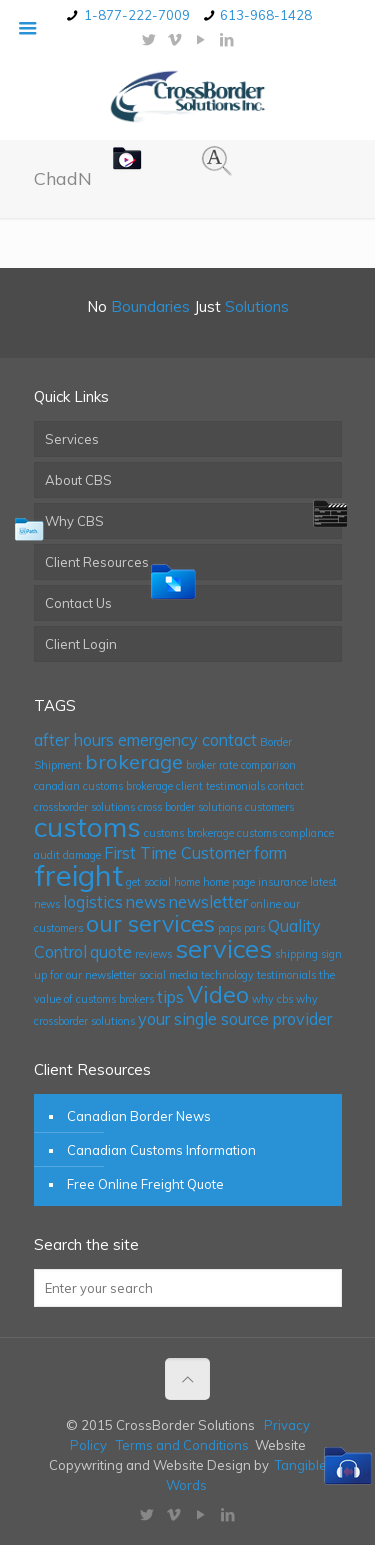  I want to click on open audacity project files folder, so click(348, 1467).